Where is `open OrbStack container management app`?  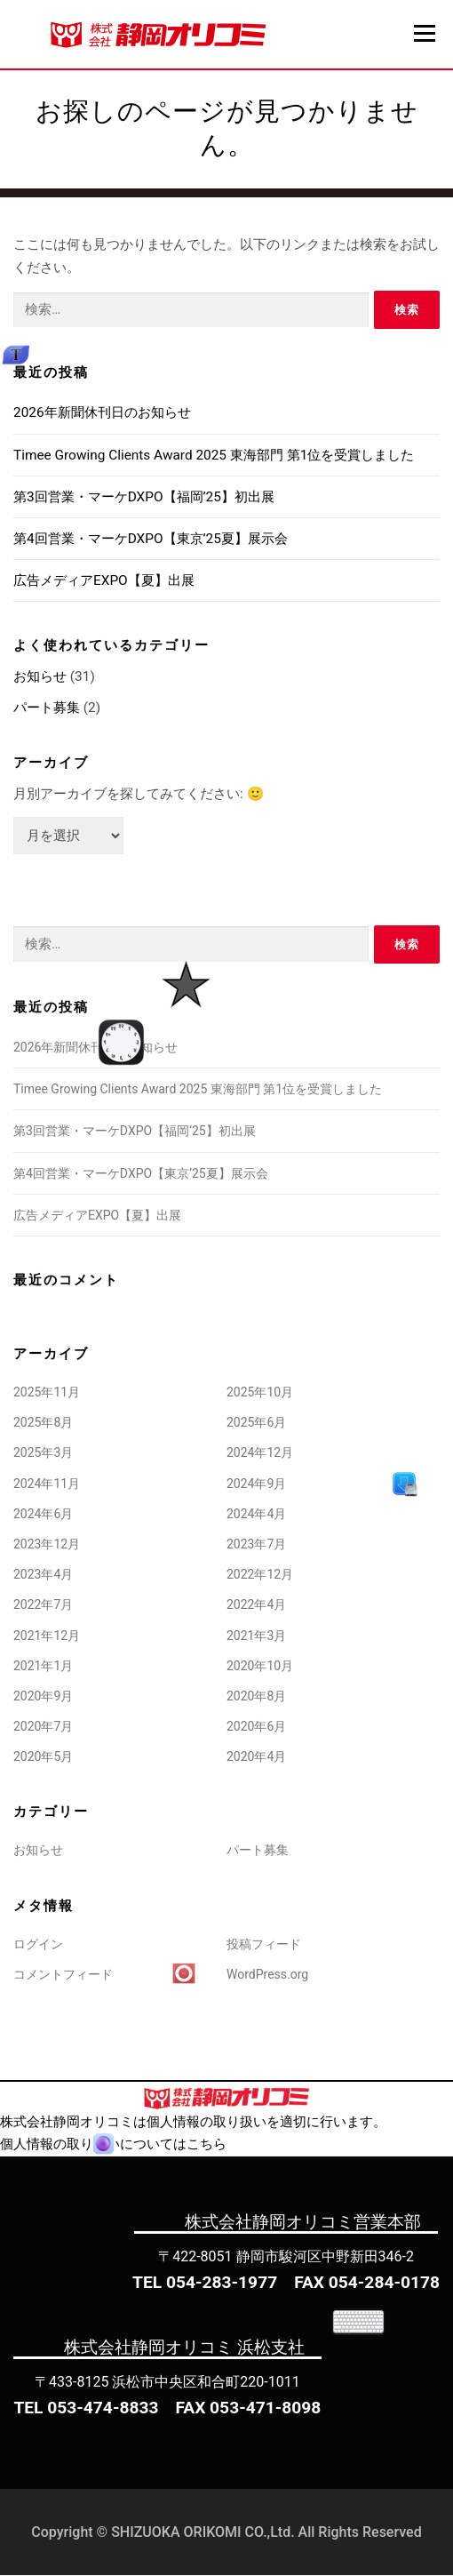
open OrbStack container management app is located at coordinates (103, 2143).